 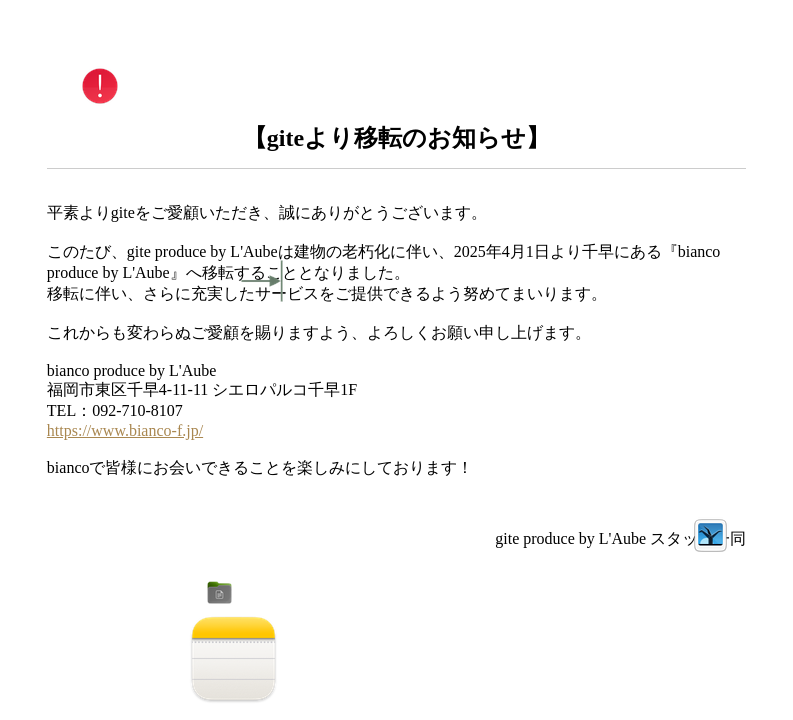 I want to click on indicates a warning or alert requiring attention, so click(x=100, y=86).